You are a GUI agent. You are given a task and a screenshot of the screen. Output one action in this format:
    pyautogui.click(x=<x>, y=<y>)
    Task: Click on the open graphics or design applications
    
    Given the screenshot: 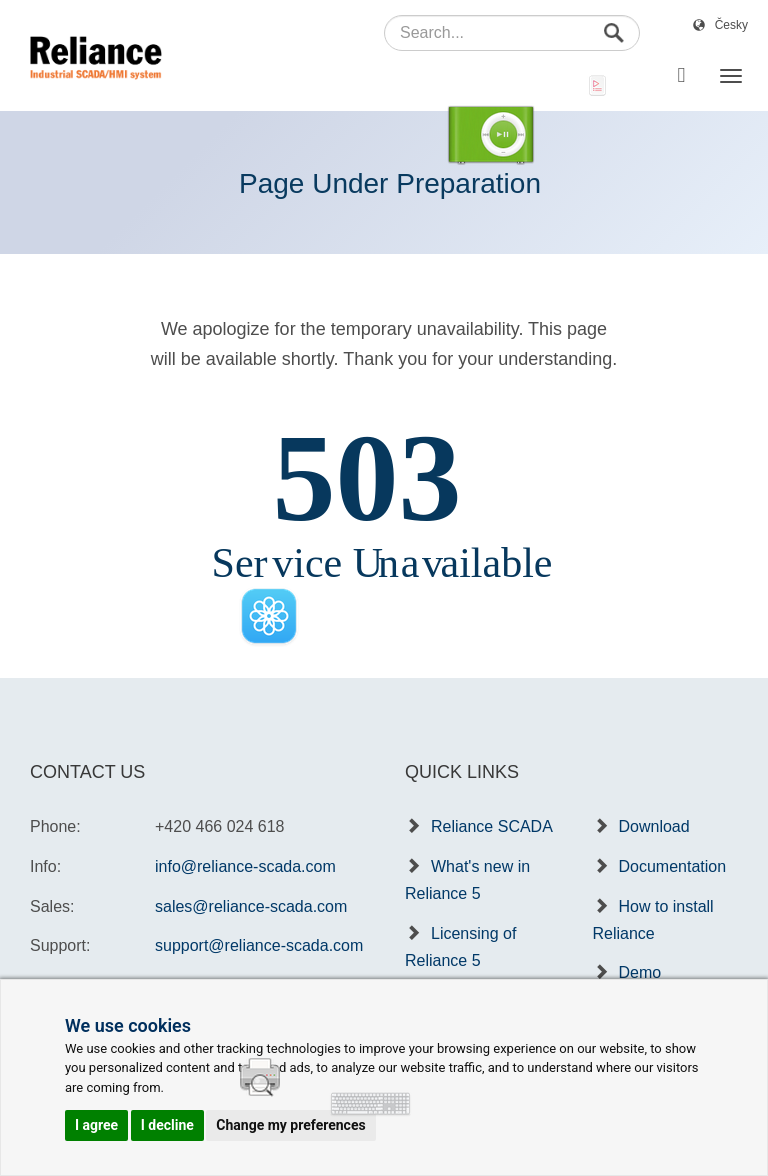 What is the action you would take?
    pyautogui.click(x=269, y=616)
    